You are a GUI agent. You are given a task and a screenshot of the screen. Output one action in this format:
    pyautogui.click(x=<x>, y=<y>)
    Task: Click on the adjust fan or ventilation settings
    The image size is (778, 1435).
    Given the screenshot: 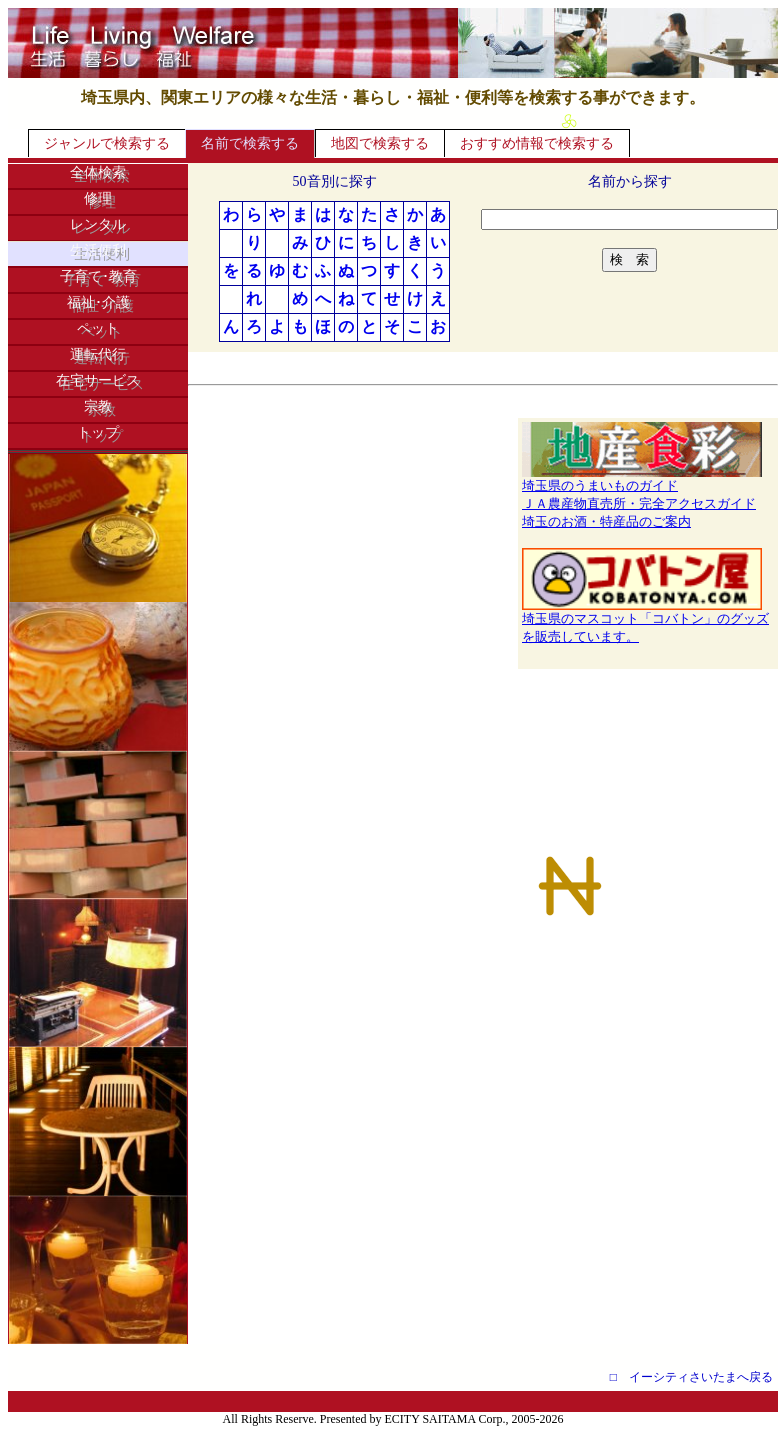 What is the action you would take?
    pyautogui.click(x=569, y=122)
    